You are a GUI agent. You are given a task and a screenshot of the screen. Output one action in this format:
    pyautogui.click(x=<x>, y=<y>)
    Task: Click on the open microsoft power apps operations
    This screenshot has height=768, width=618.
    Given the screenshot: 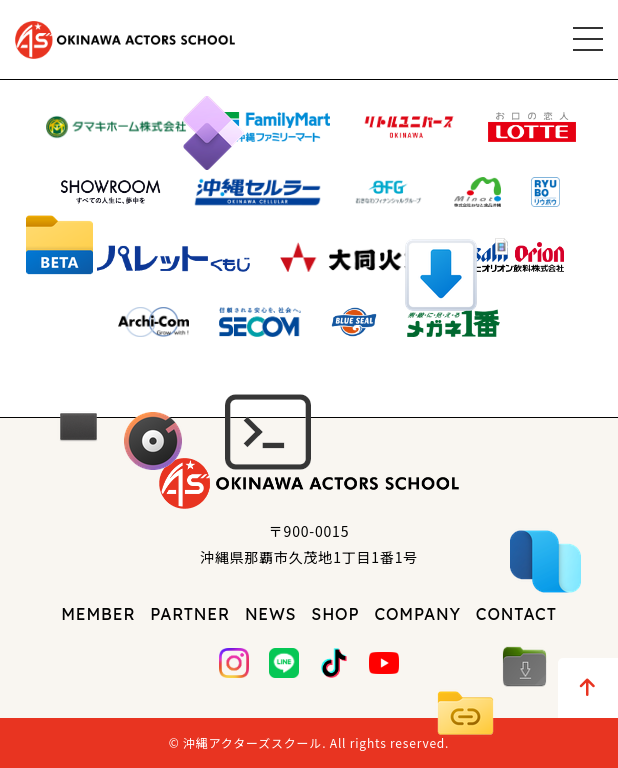 What is the action you would take?
    pyautogui.click(x=212, y=133)
    